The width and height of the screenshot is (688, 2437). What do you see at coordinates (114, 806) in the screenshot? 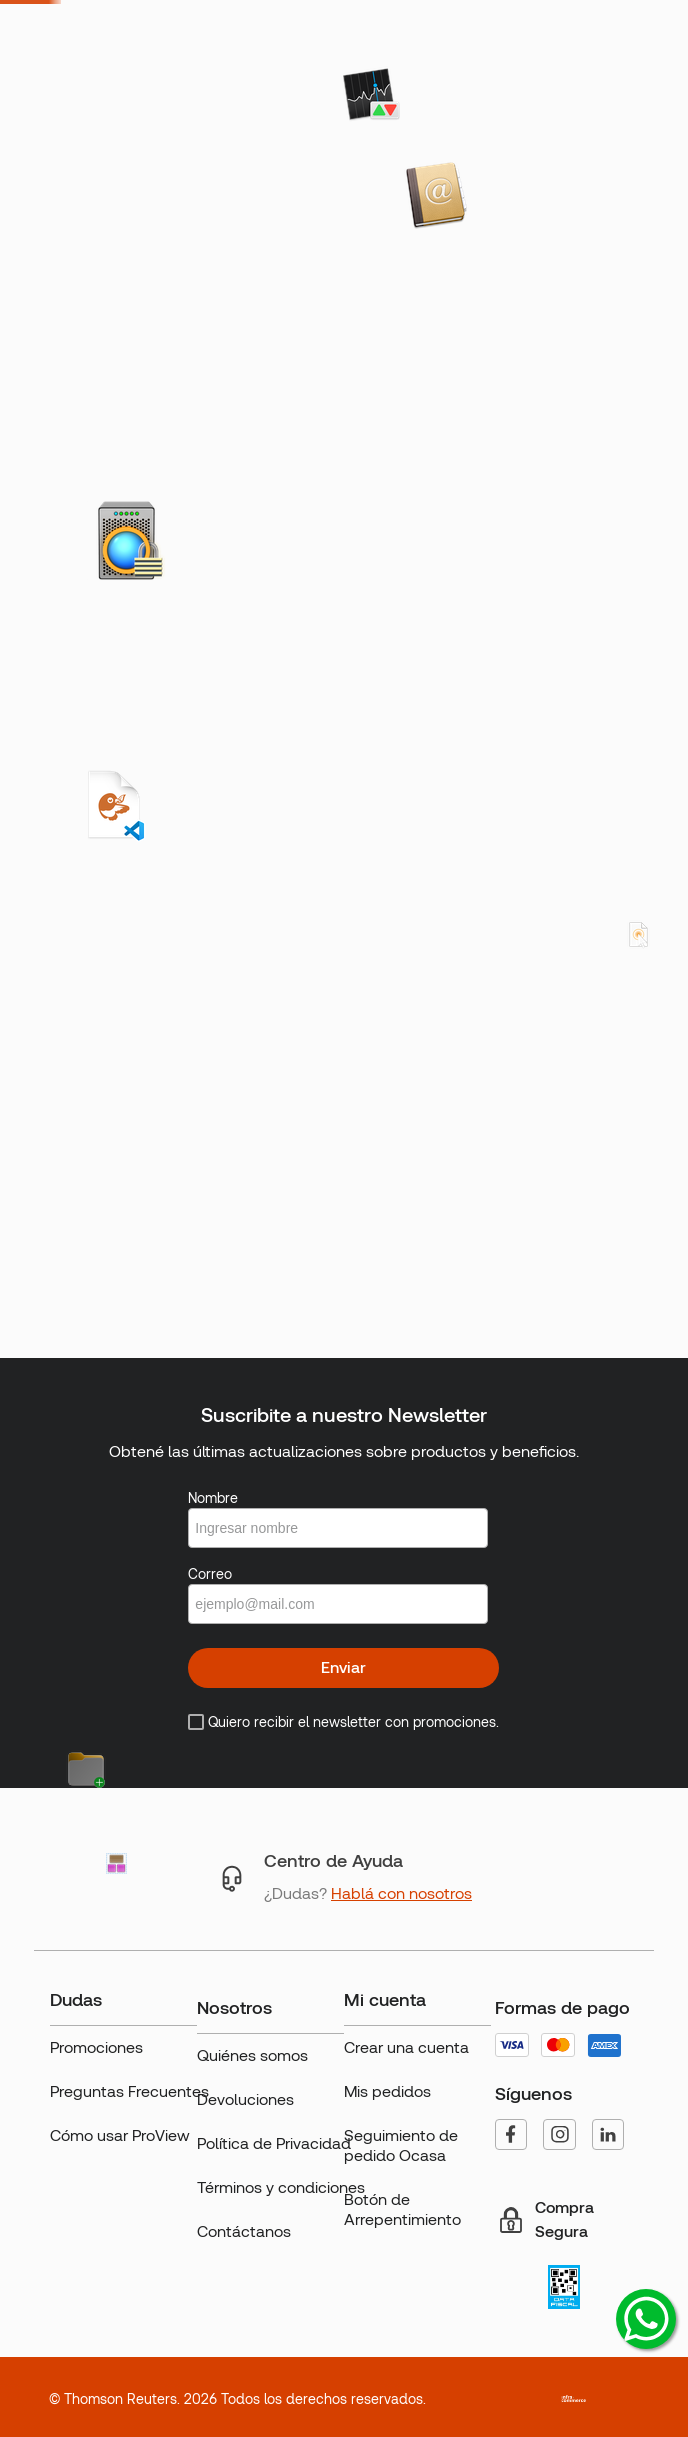
I see `bower package manager file in Visual Studio Code` at bounding box center [114, 806].